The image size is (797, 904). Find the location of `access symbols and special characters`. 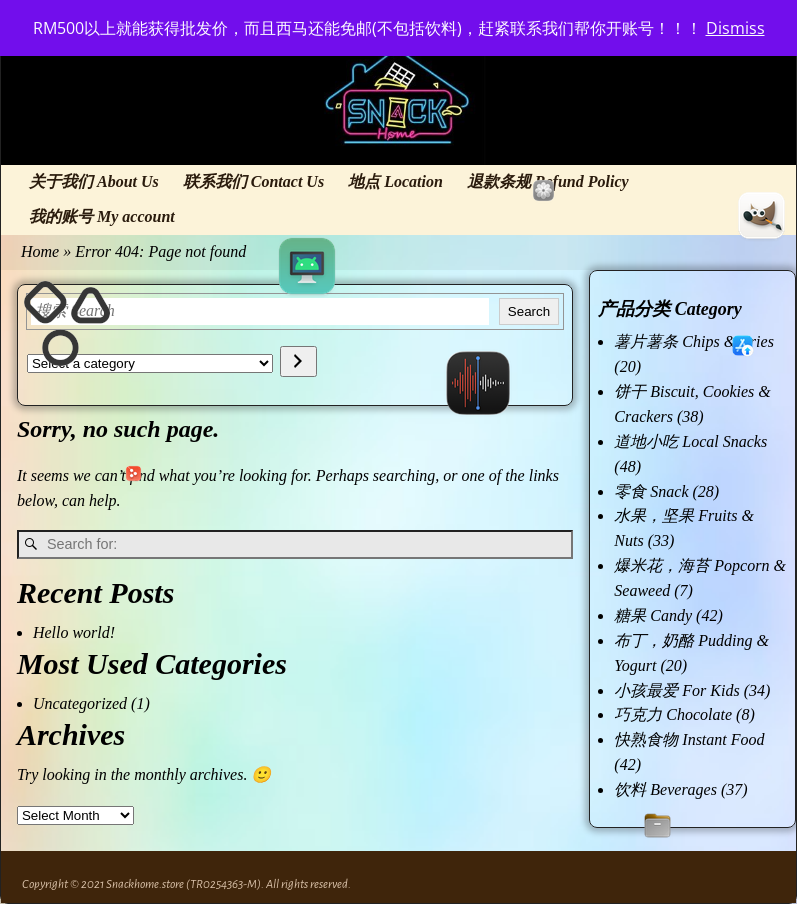

access symbols and special characters is located at coordinates (66, 323).